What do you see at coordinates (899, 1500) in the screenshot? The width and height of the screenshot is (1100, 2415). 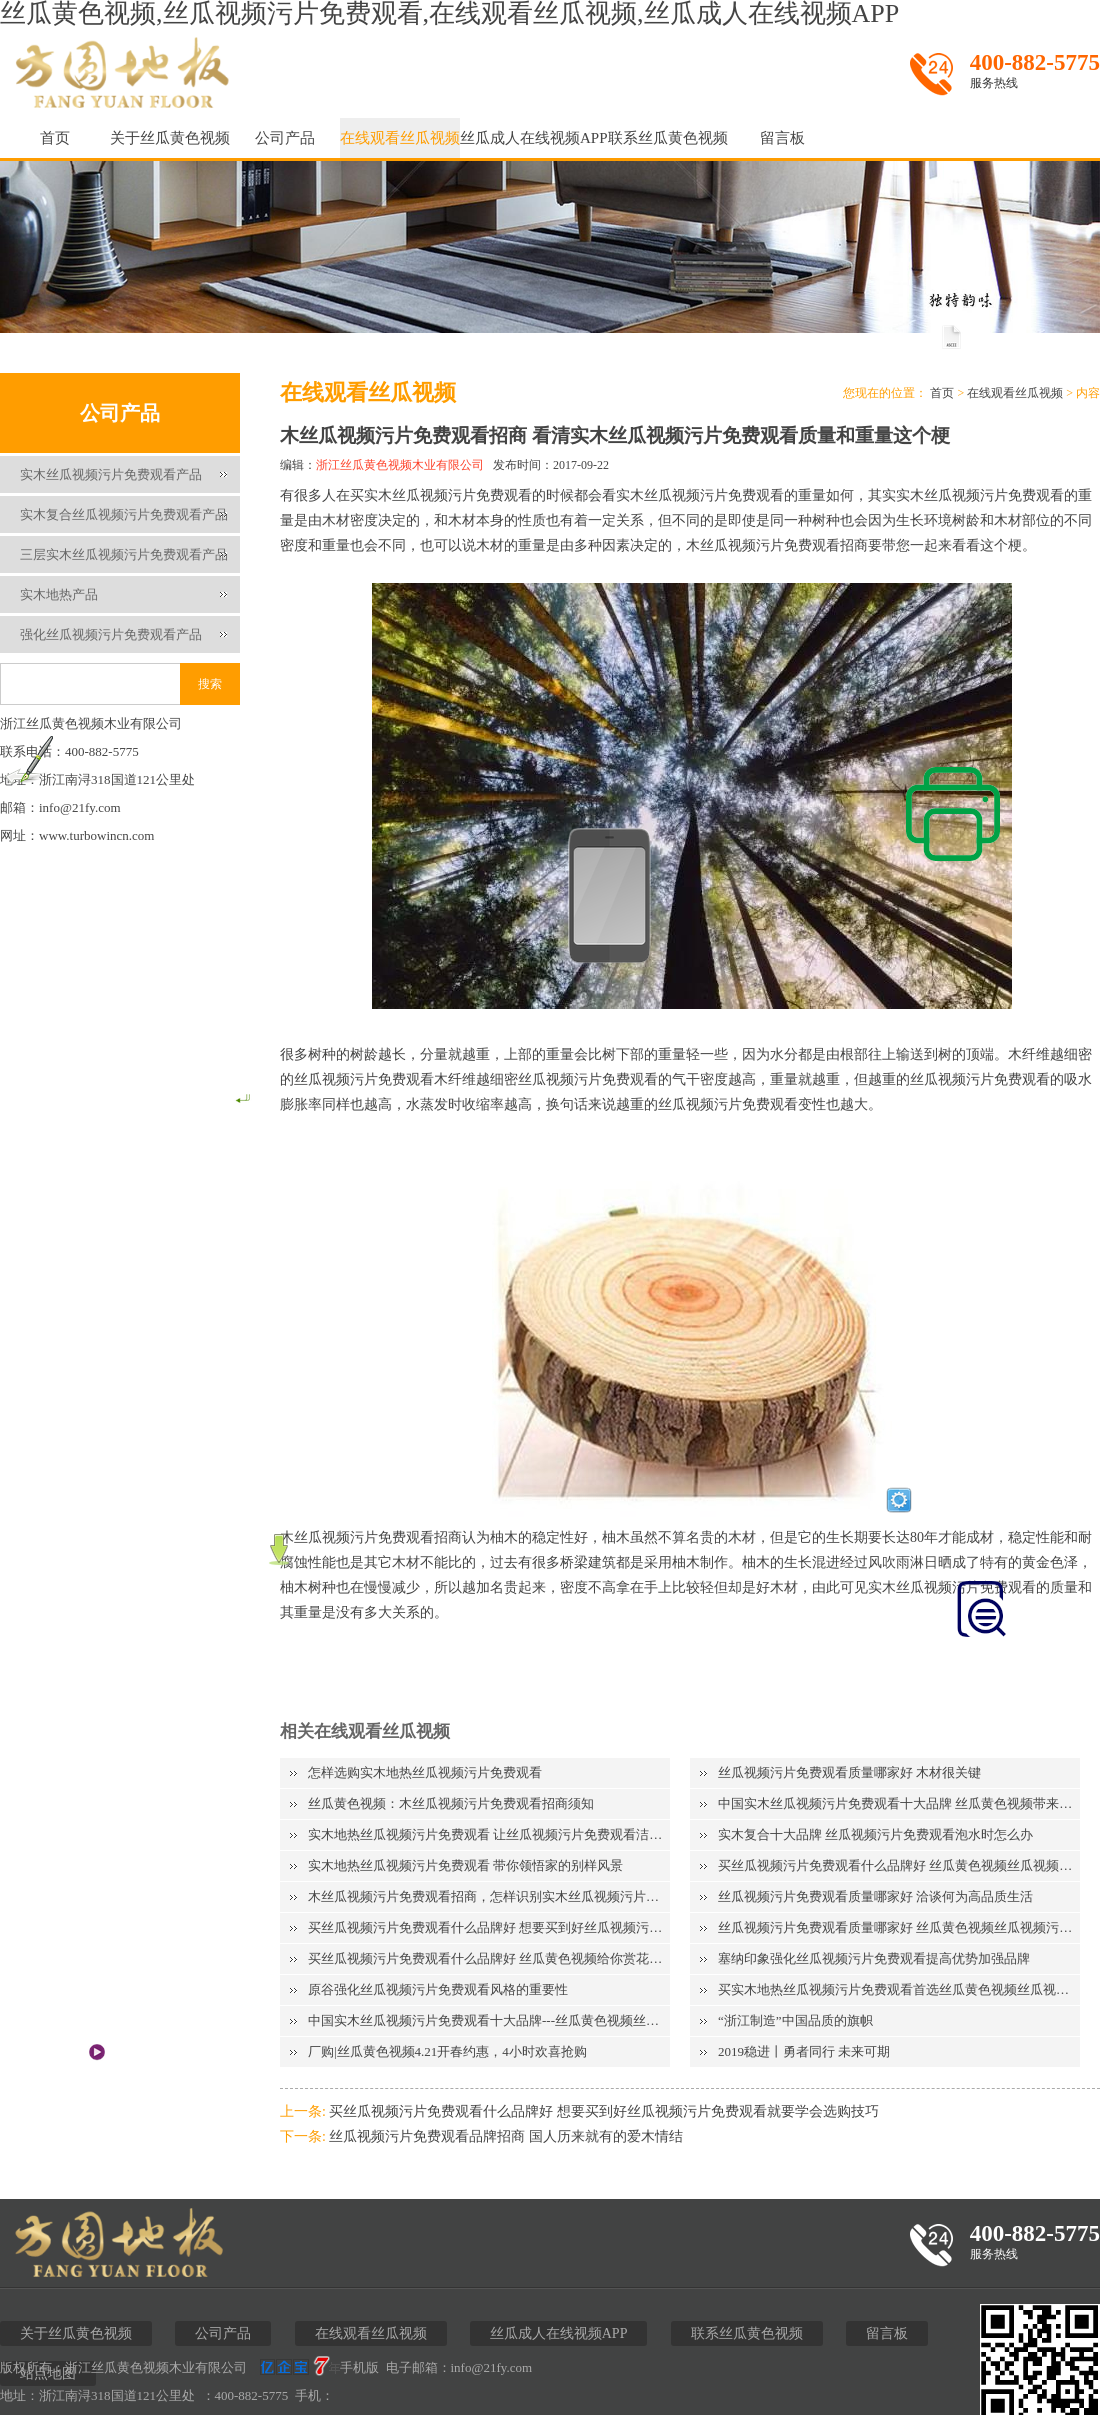 I see `windows executable file (.exe)` at bounding box center [899, 1500].